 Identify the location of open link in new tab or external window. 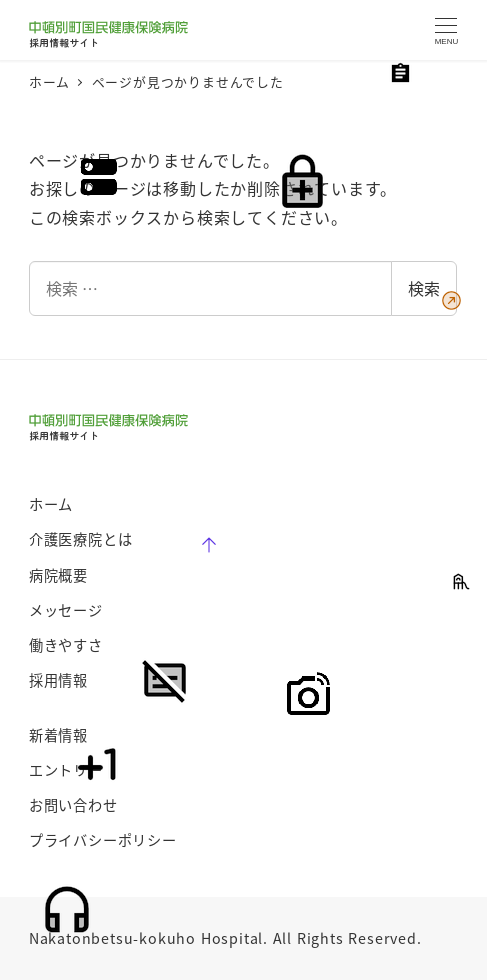
(451, 300).